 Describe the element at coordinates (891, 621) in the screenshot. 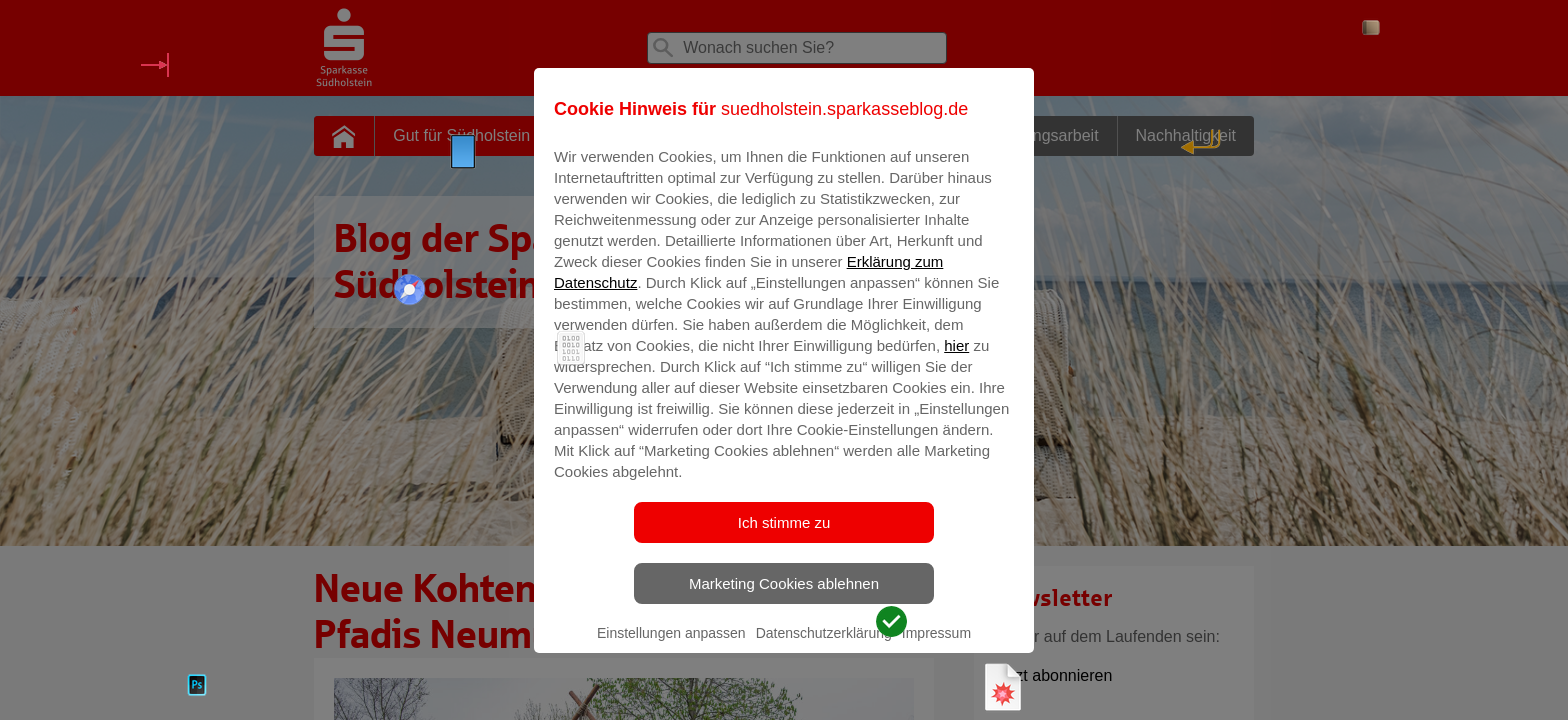

I see `confirm or accept an action` at that location.